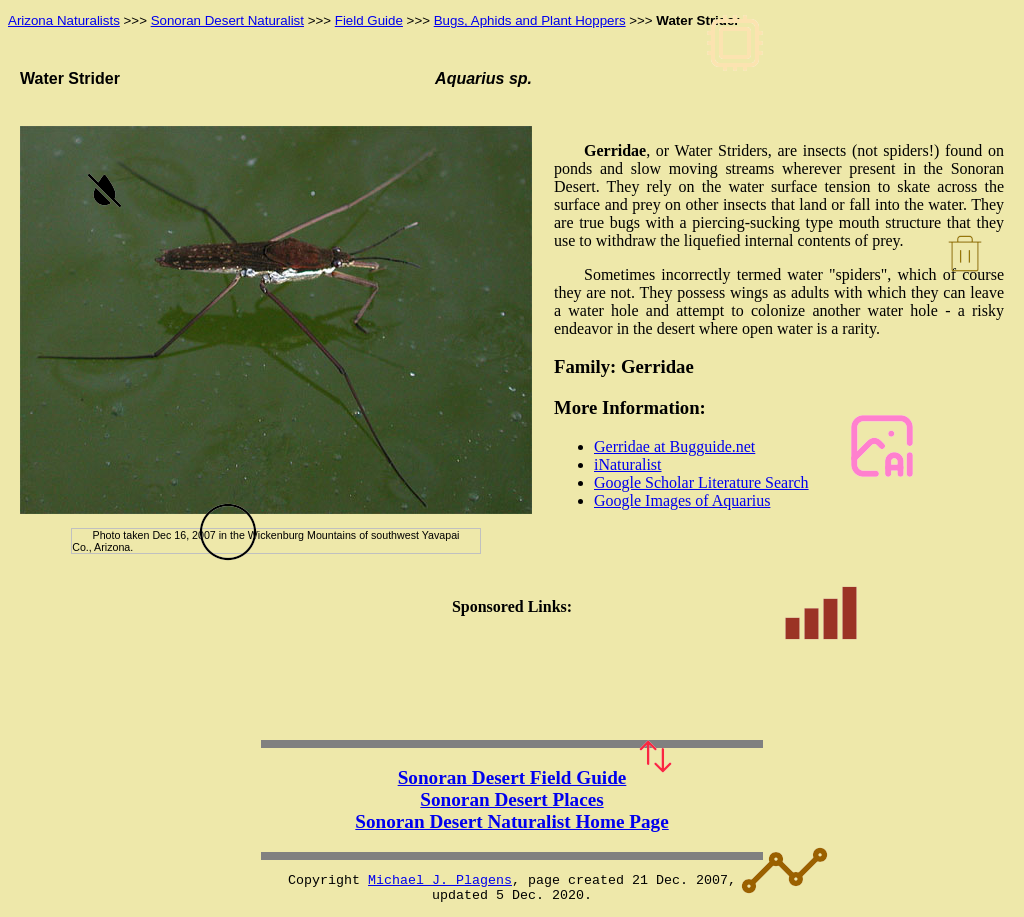 The width and height of the screenshot is (1024, 917). What do you see at coordinates (228, 532) in the screenshot?
I see `unselected radio button or checkbox option` at bounding box center [228, 532].